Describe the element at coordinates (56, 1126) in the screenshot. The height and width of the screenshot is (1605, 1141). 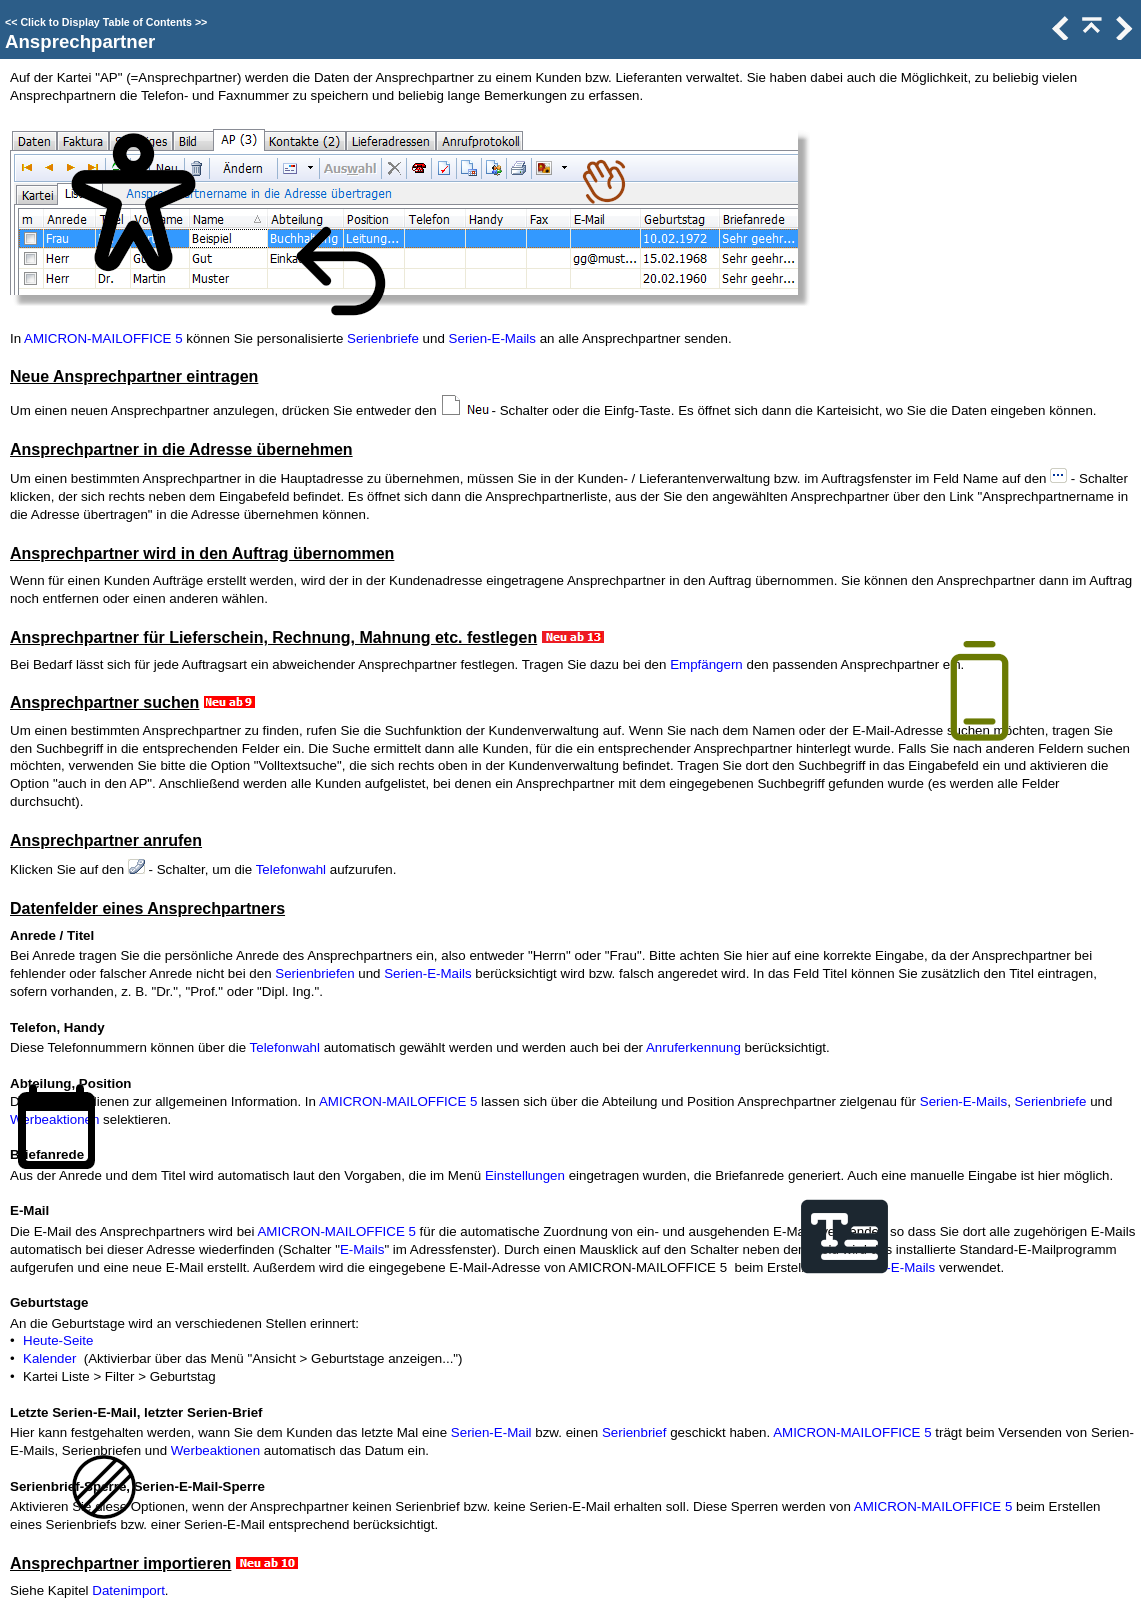
I see `view today's date` at that location.